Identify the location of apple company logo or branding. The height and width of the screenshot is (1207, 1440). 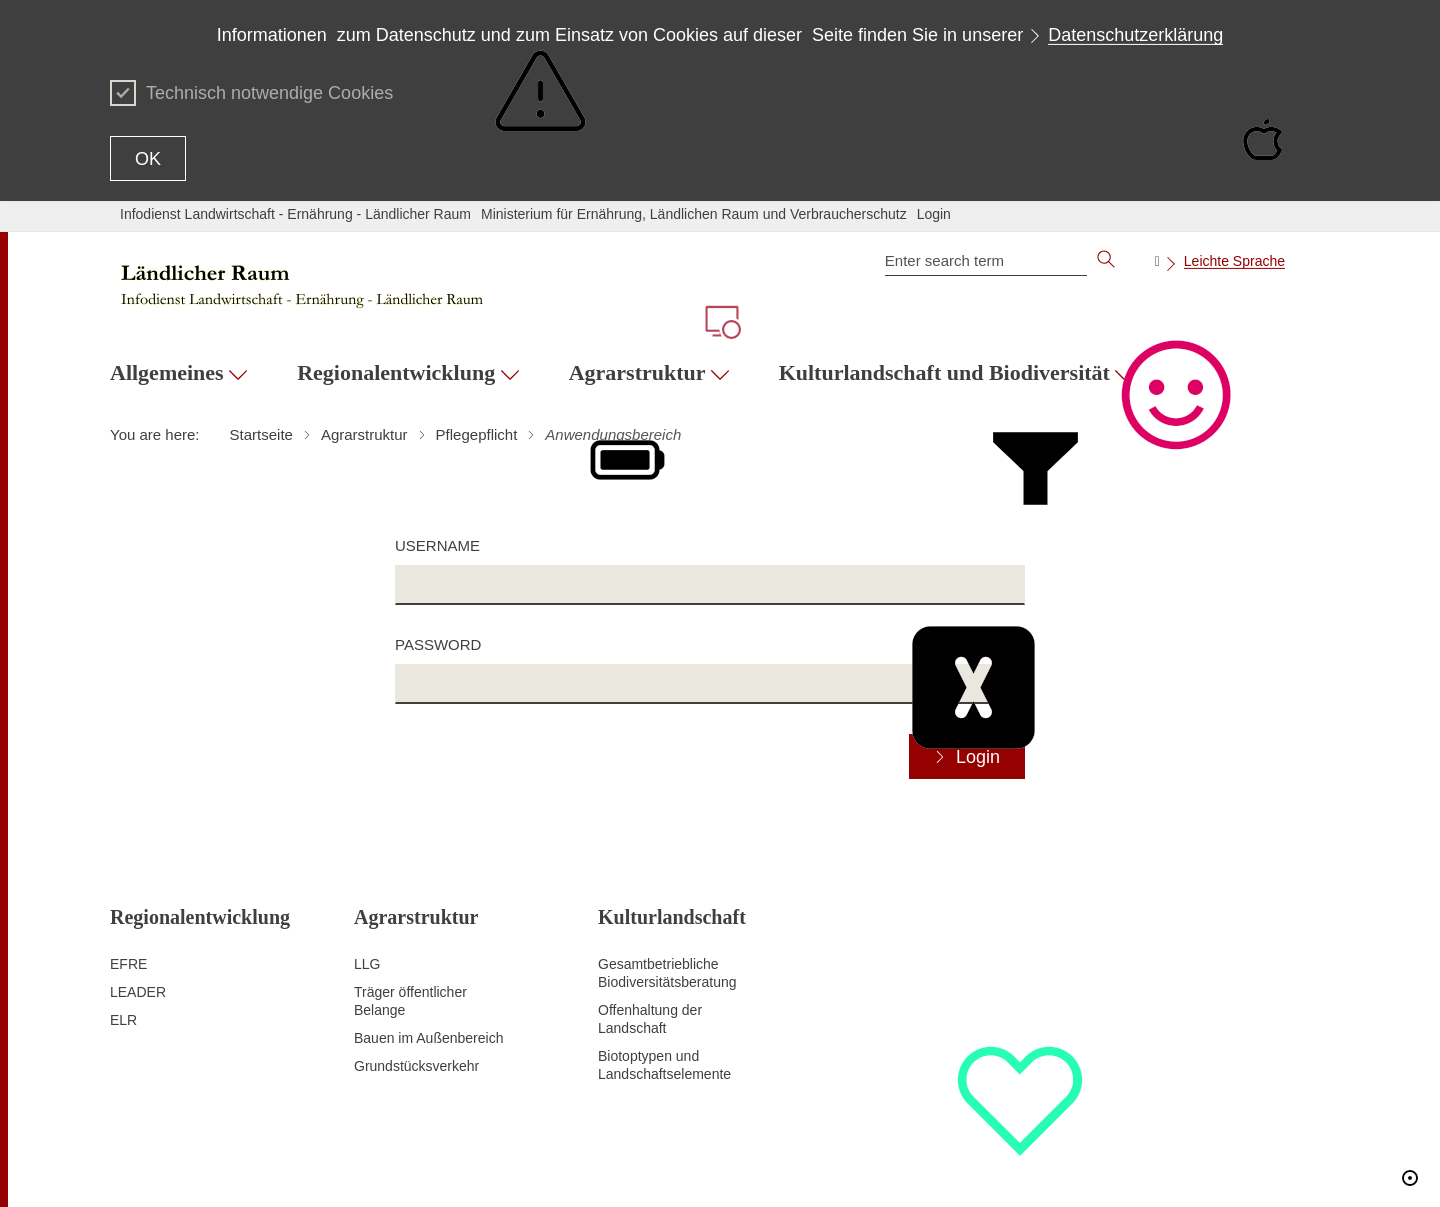
(1264, 142).